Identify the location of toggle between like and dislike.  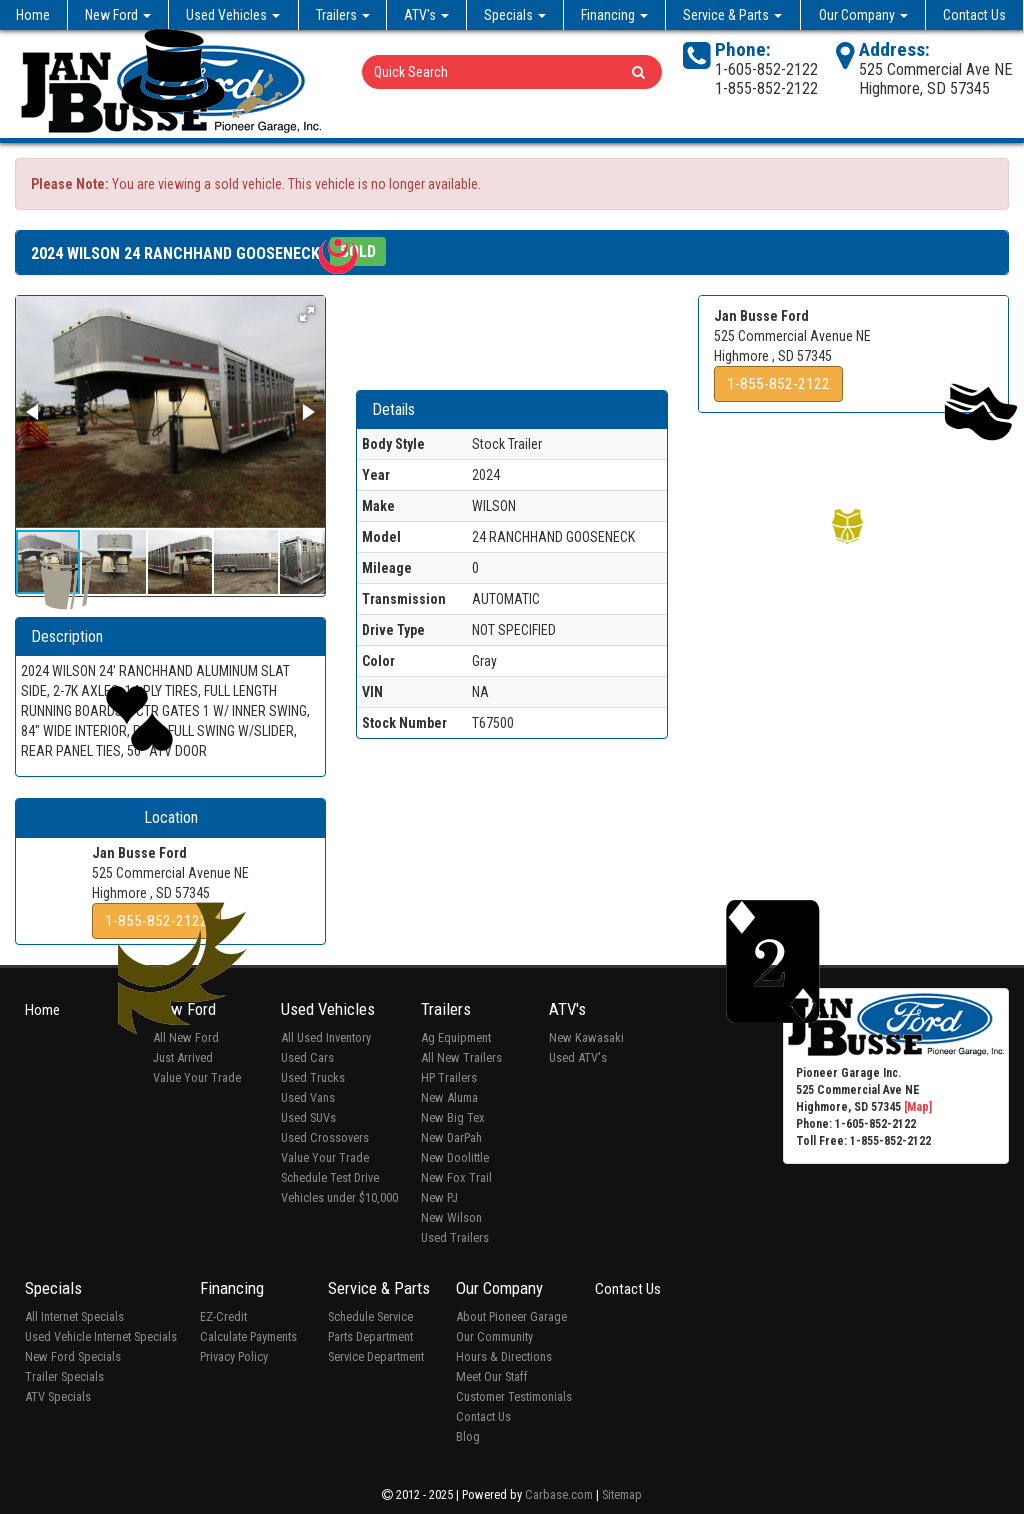
(139, 718).